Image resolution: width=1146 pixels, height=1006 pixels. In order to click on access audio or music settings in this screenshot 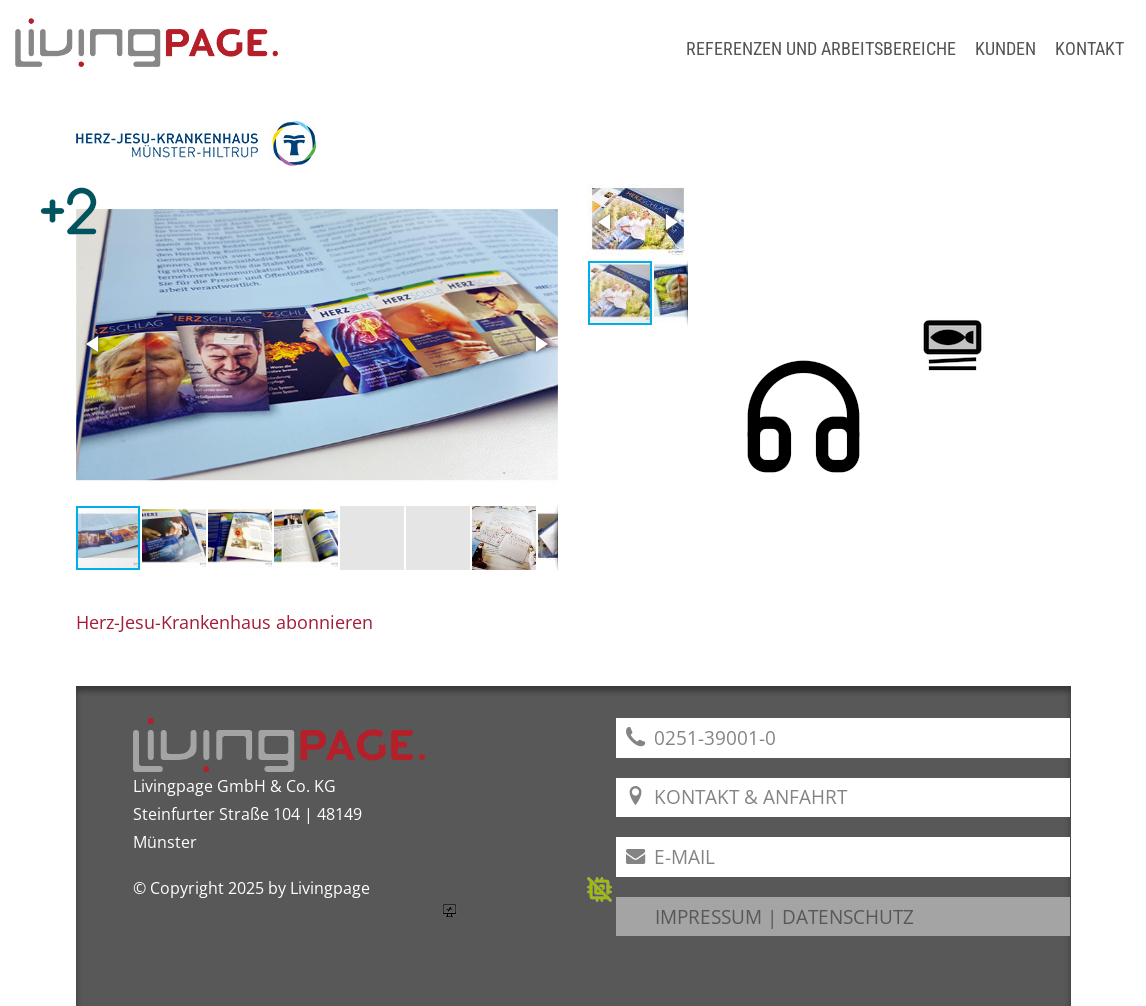, I will do `click(803, 416)`.